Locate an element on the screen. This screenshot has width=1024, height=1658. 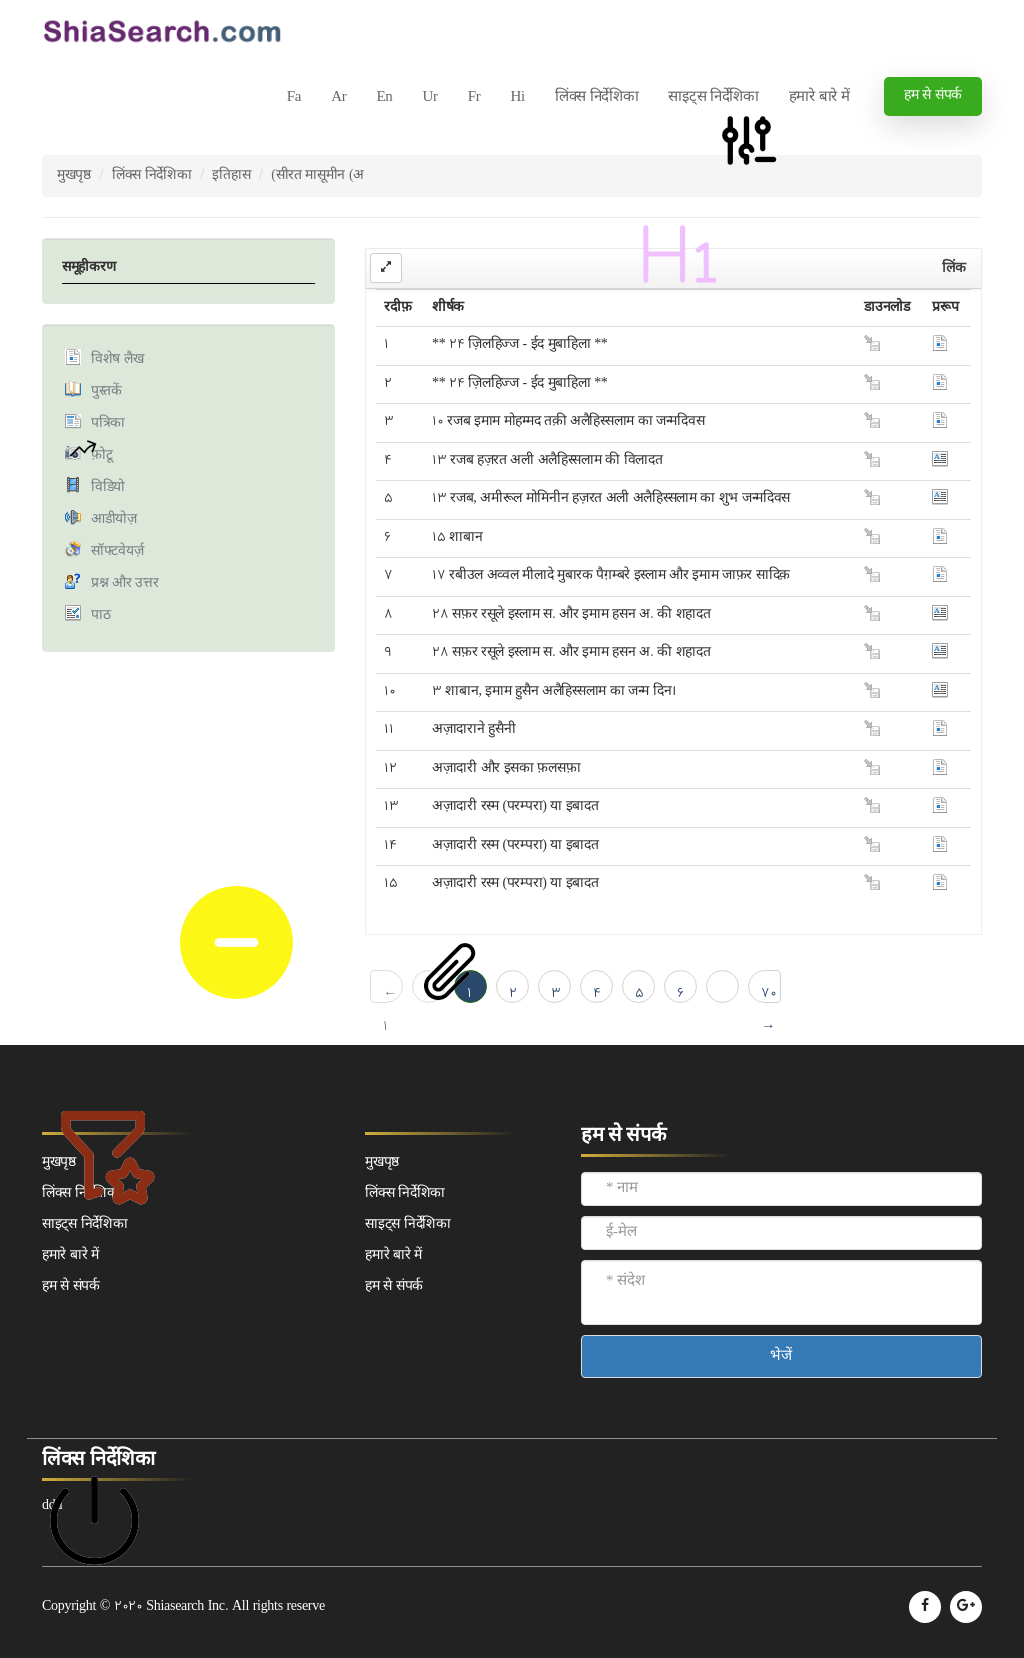
turn device on or off is located at coordinates (94, 1520).